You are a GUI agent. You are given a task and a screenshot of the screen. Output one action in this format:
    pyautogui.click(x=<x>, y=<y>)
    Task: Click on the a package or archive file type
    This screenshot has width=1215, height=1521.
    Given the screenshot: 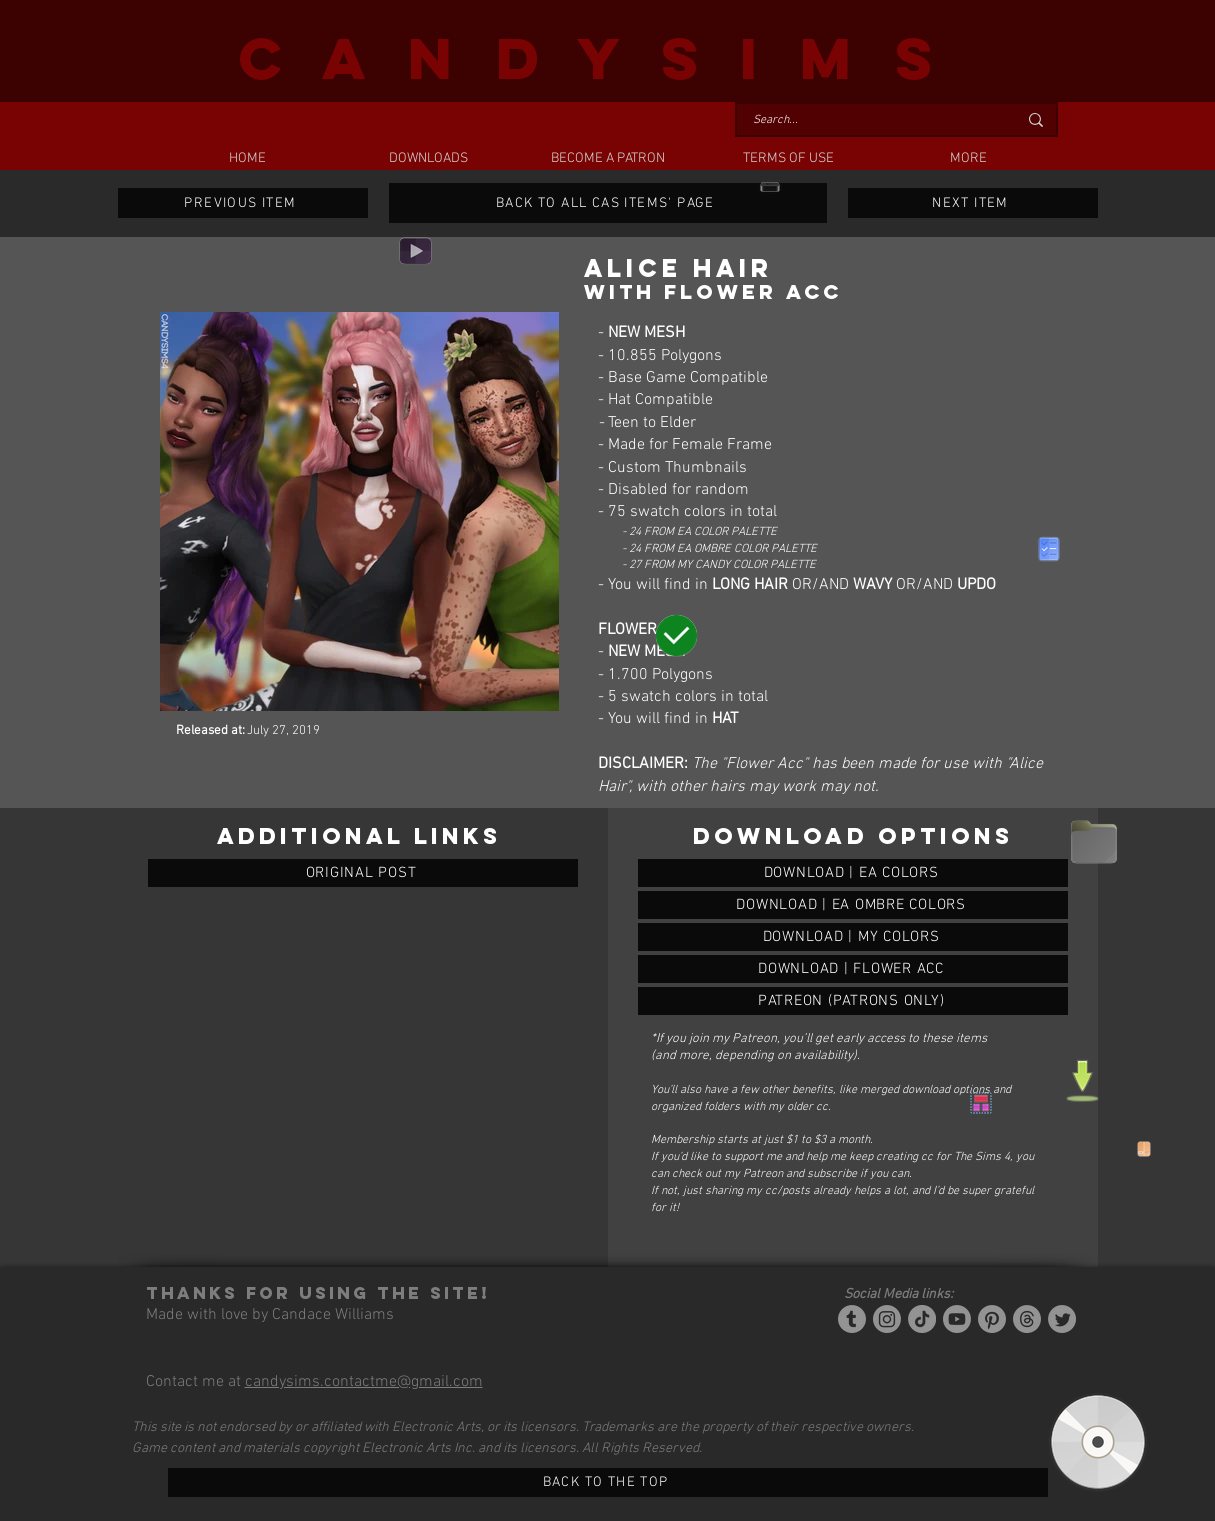 What is the action you would take?
    pyautogui.click(x=1144, y=1149)
    